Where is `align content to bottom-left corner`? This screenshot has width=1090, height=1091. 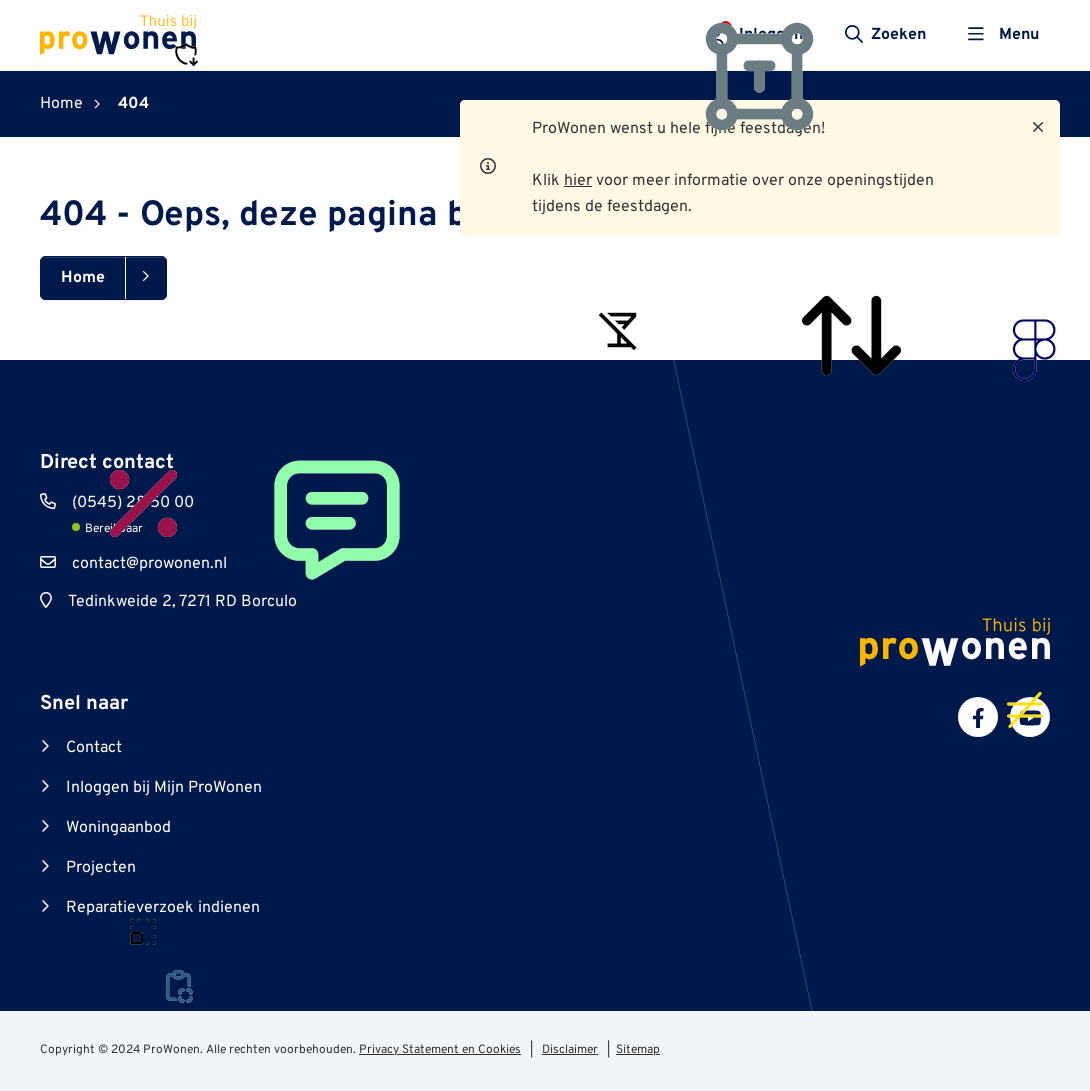
align content to bottom-left corner is located at coordinates (143, 932).